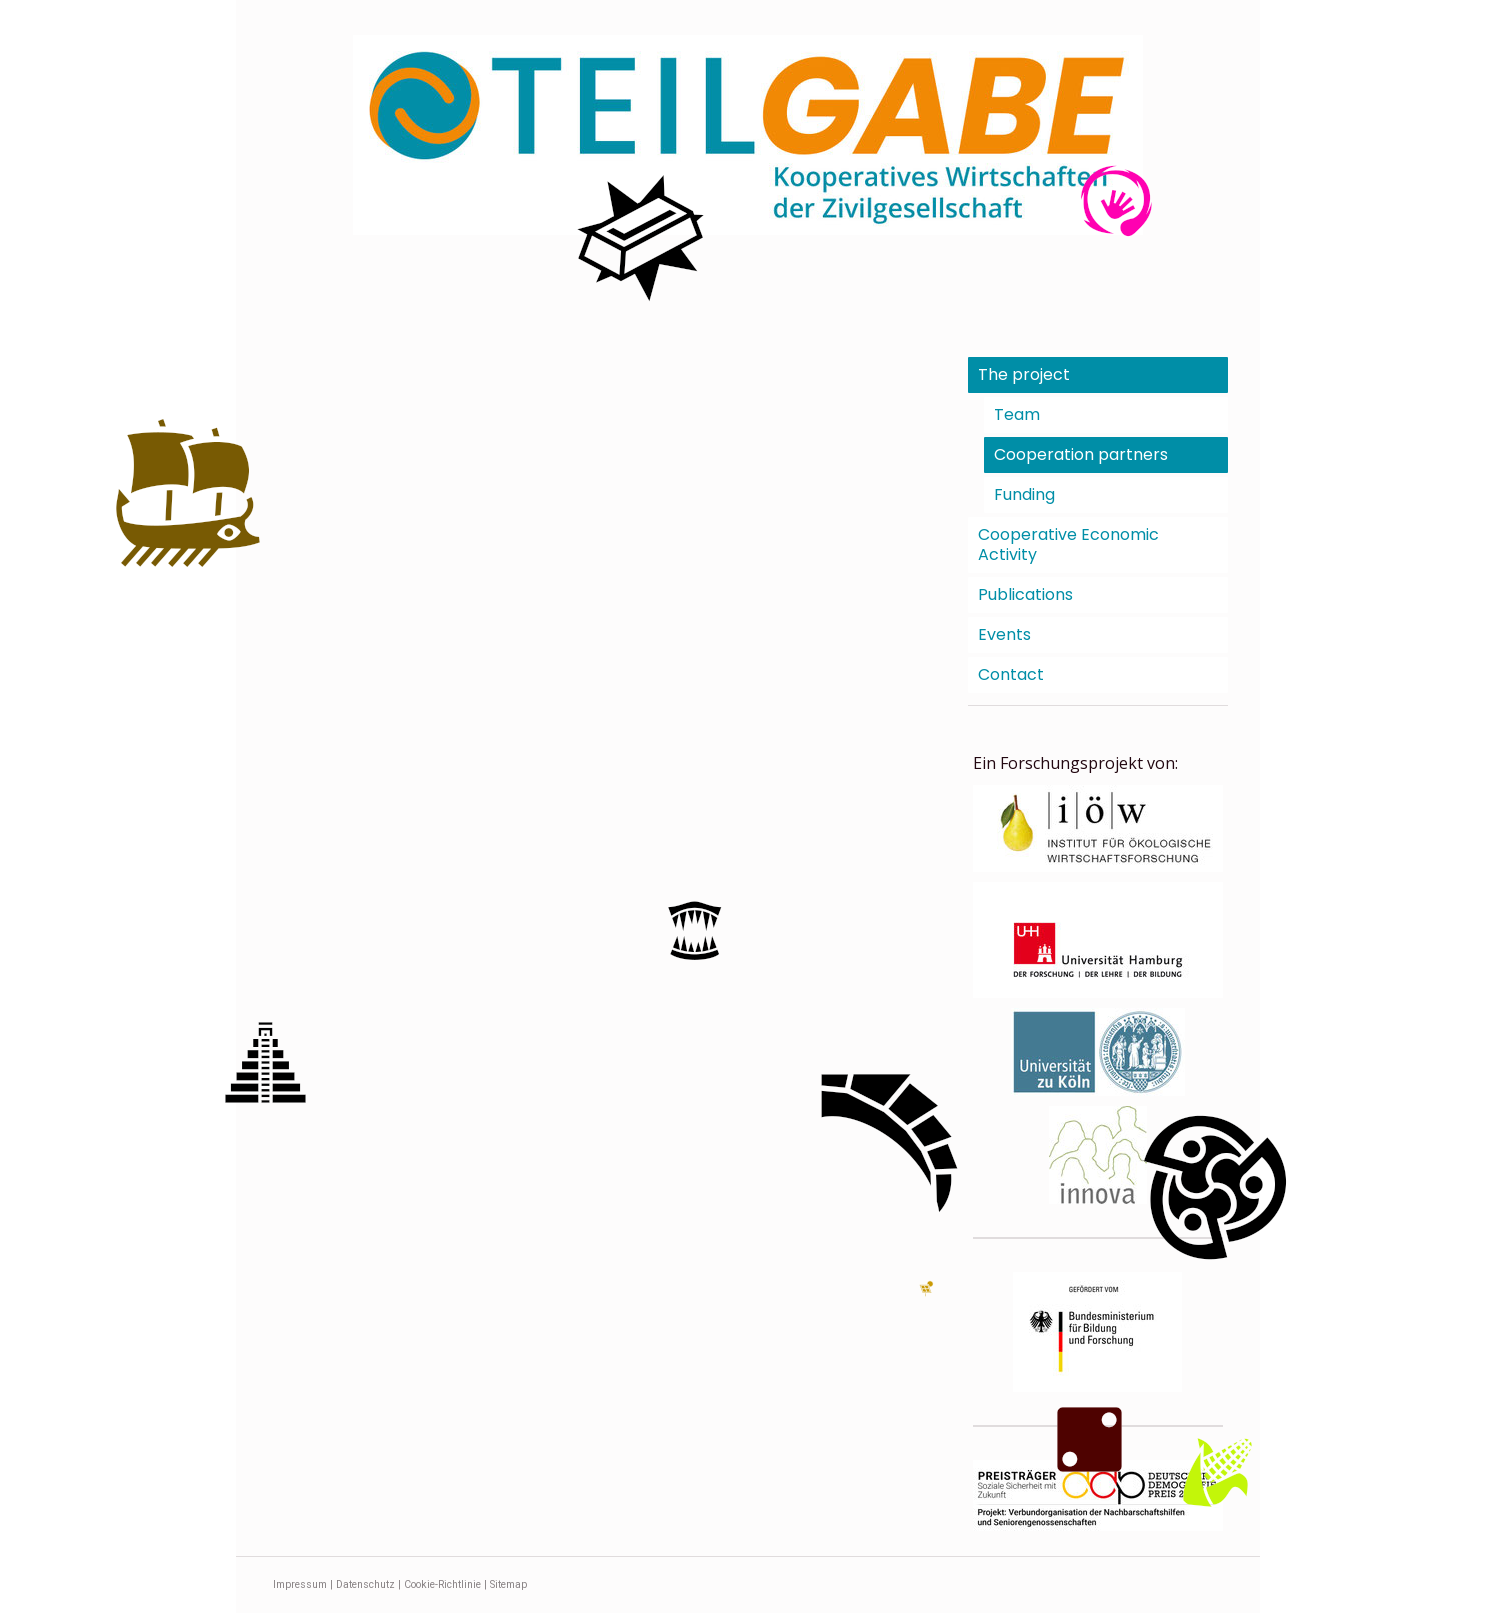 The width and height of the screenshot is (1495, 1613). I want to click on explore ancient civilizations or history content, so click(265, 1062).